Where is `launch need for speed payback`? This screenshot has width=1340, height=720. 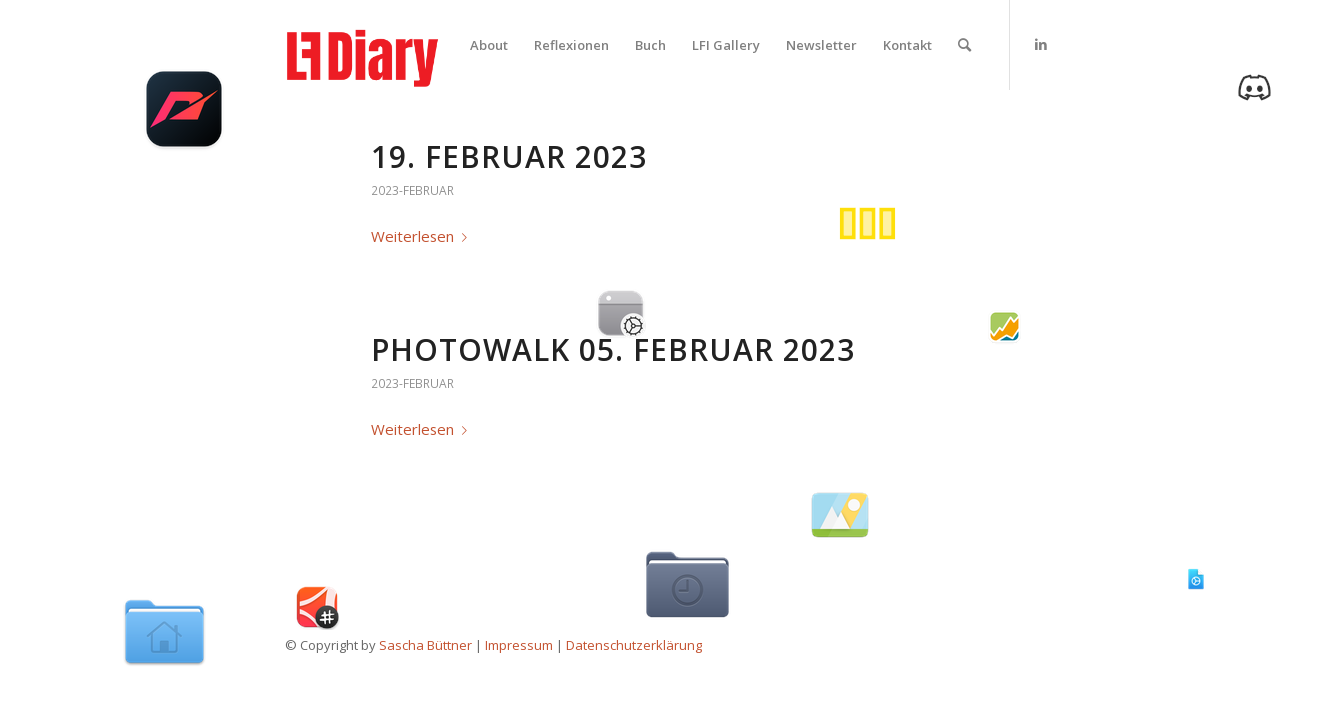 launch need for speed payback is located at coordinates (184, 109).